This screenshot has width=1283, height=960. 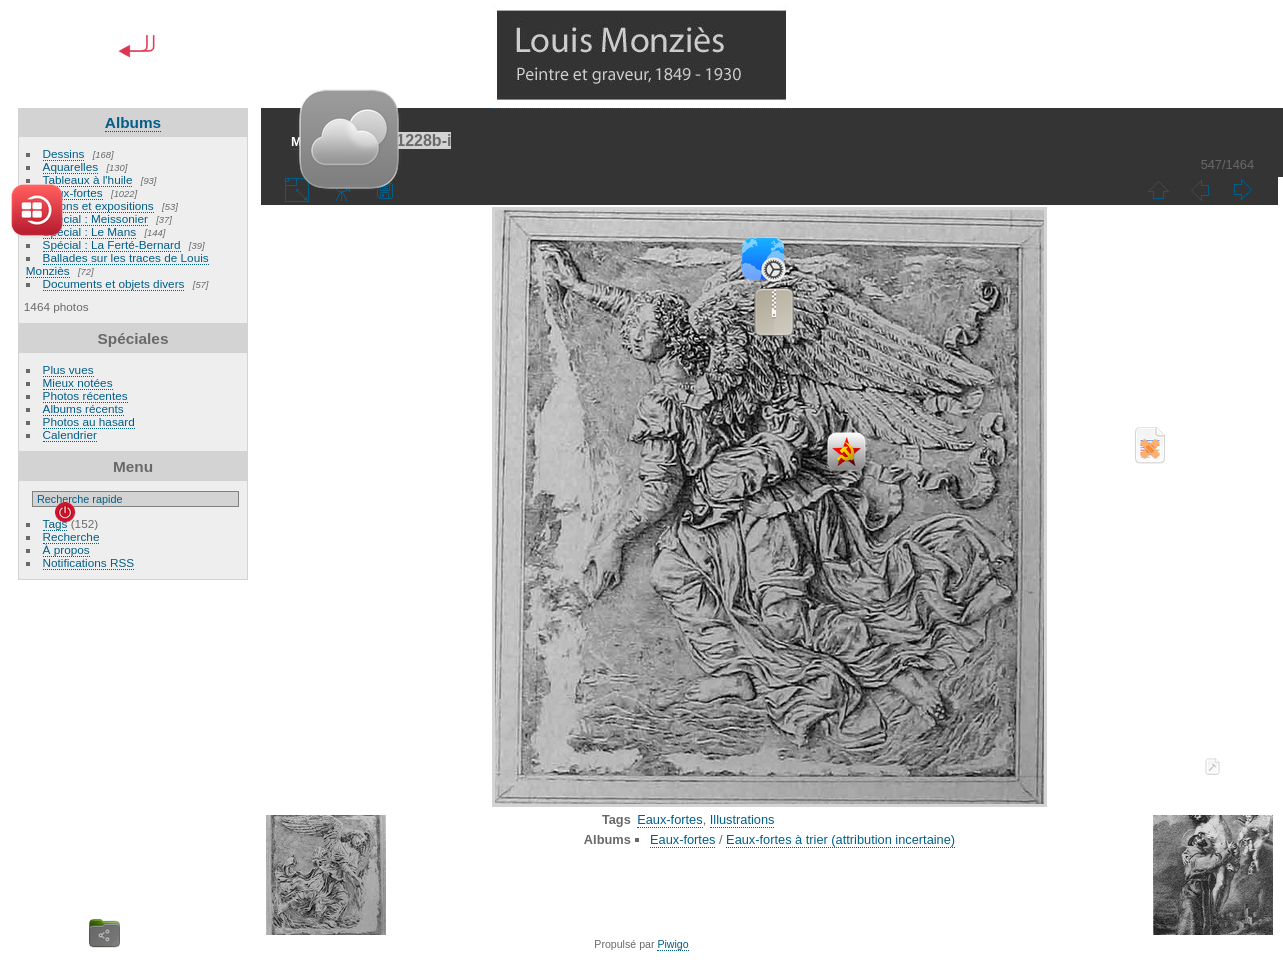 What do you see at coordinates (136, 46) in the screenshot?
I see `reply to all recipients of an email` at bounding box center [136, 46].